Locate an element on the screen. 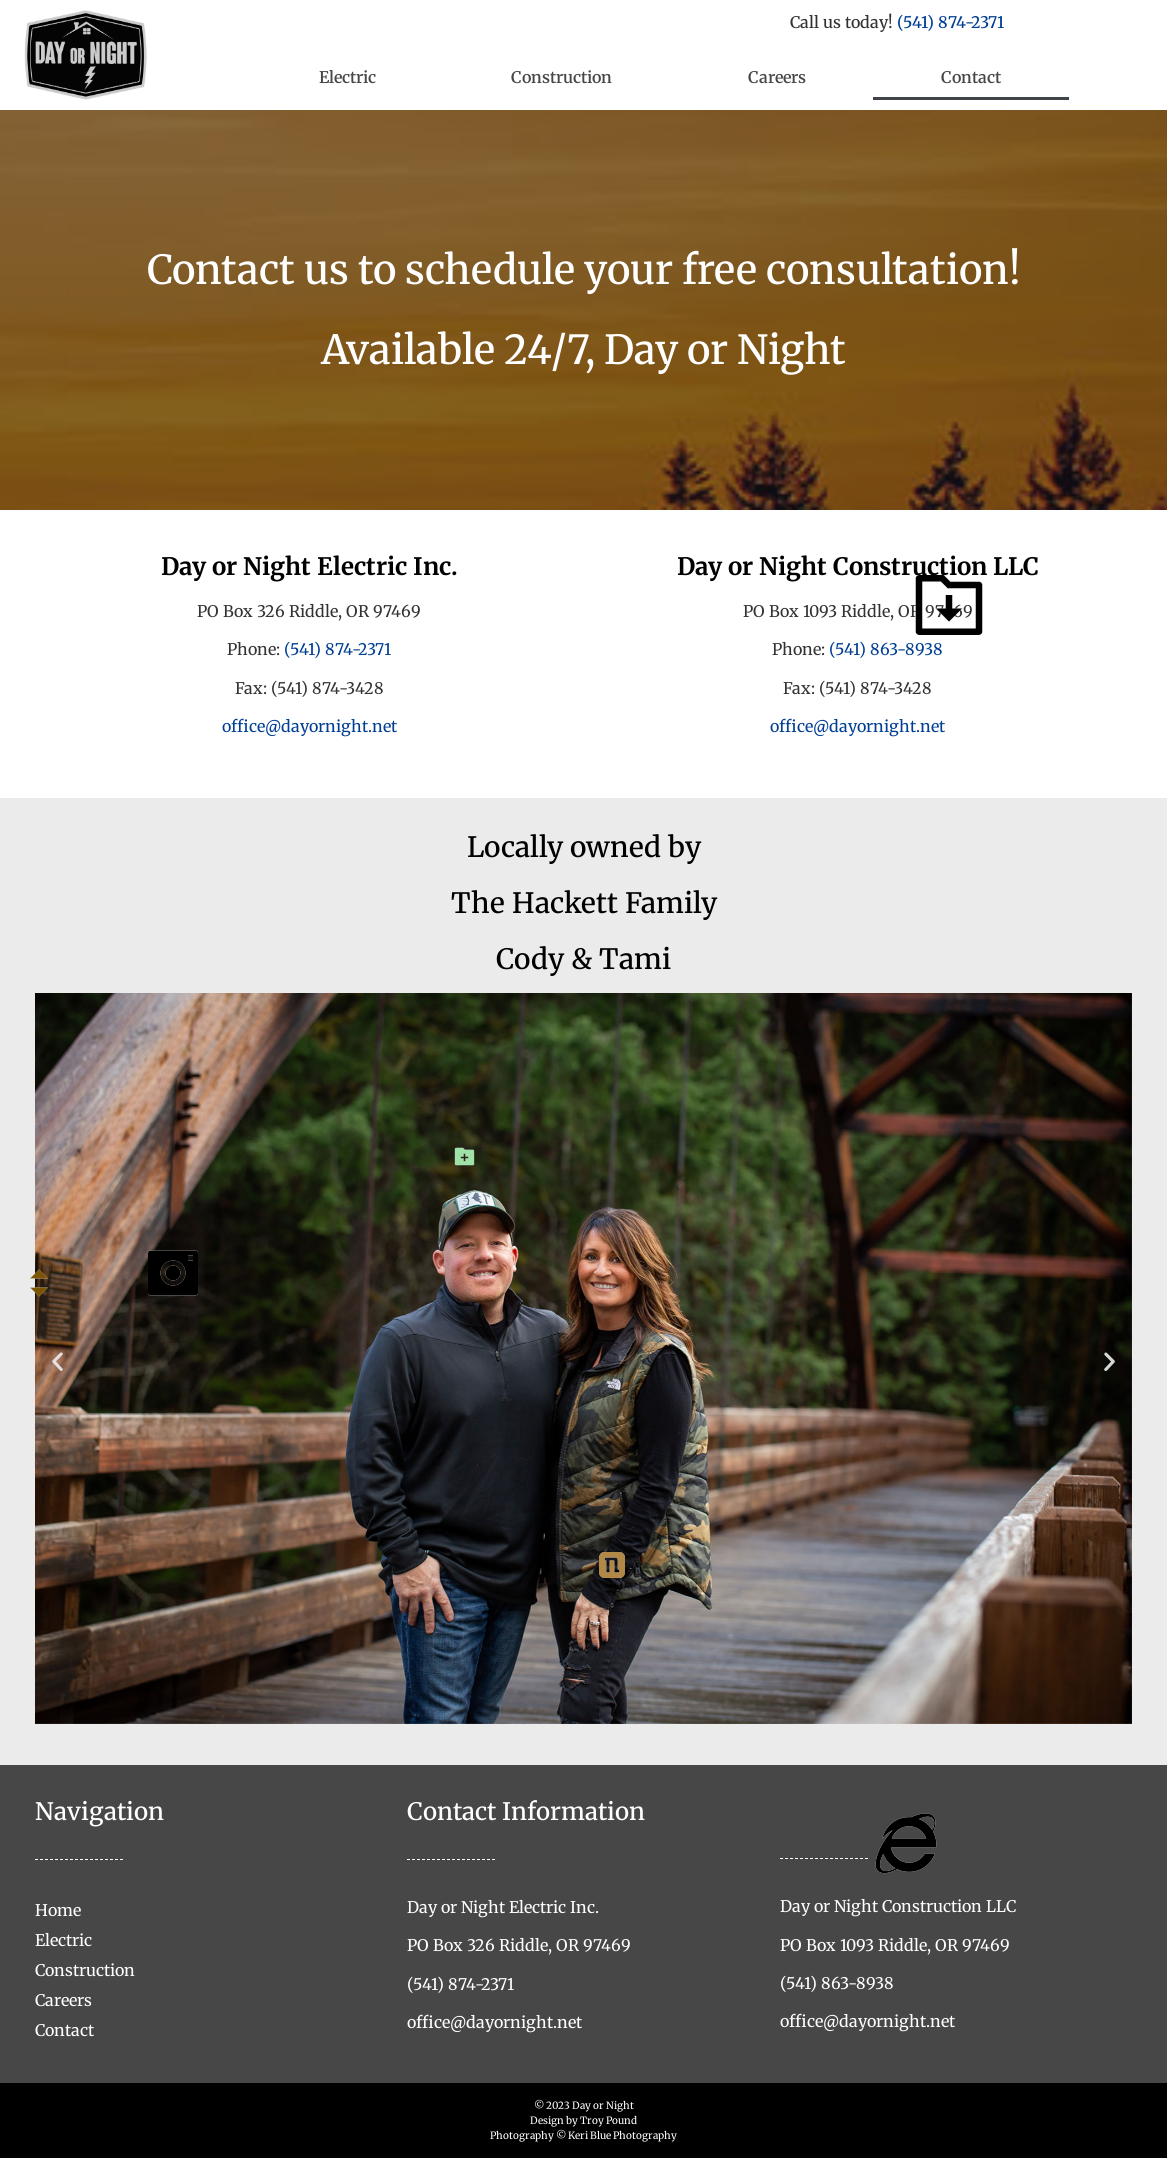 This screenshot has height=2158, width=1167. expand or collapse content vertically is located at coordinates (39, 1283).